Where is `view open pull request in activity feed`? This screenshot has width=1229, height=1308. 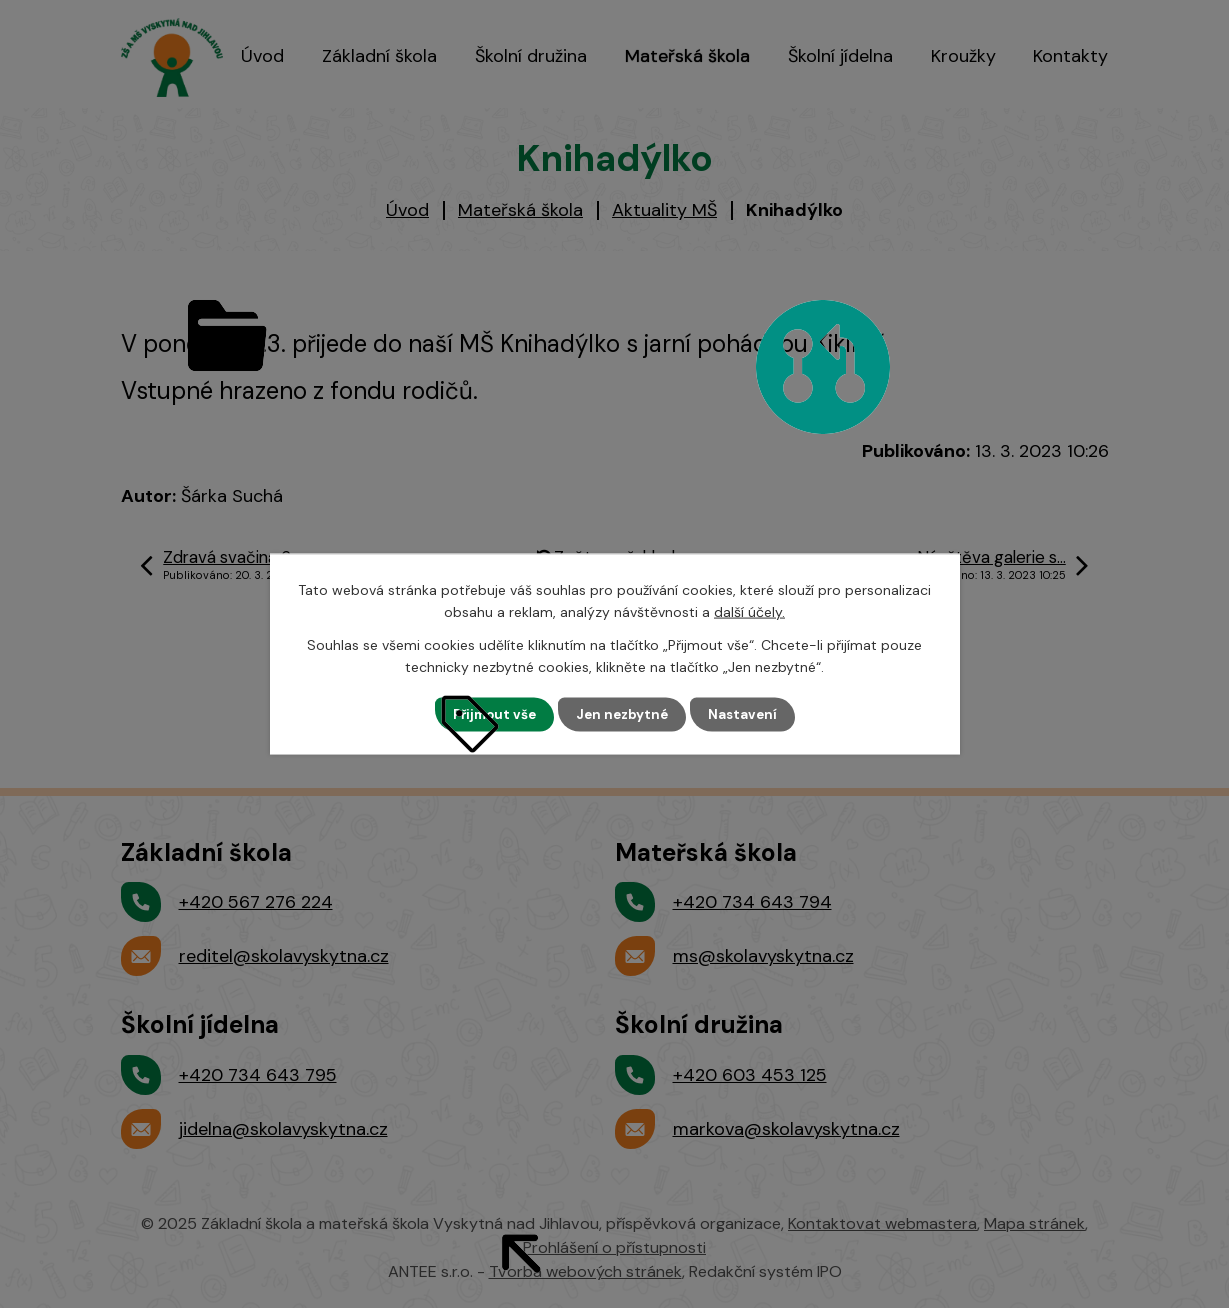 view open pull request in activity feed is located at coordinates (823, 367).